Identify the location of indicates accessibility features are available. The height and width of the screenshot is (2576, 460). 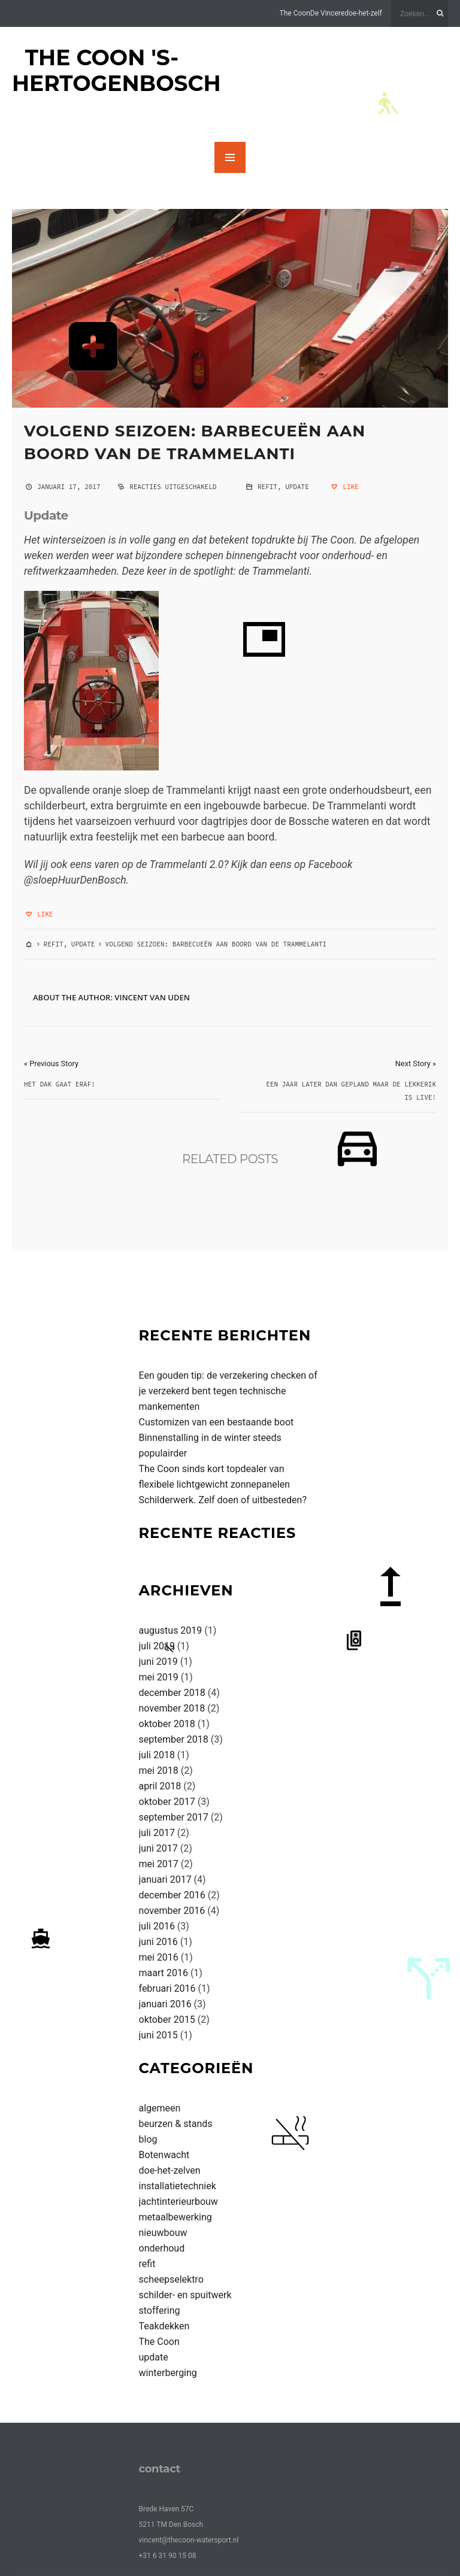
(387, 103).